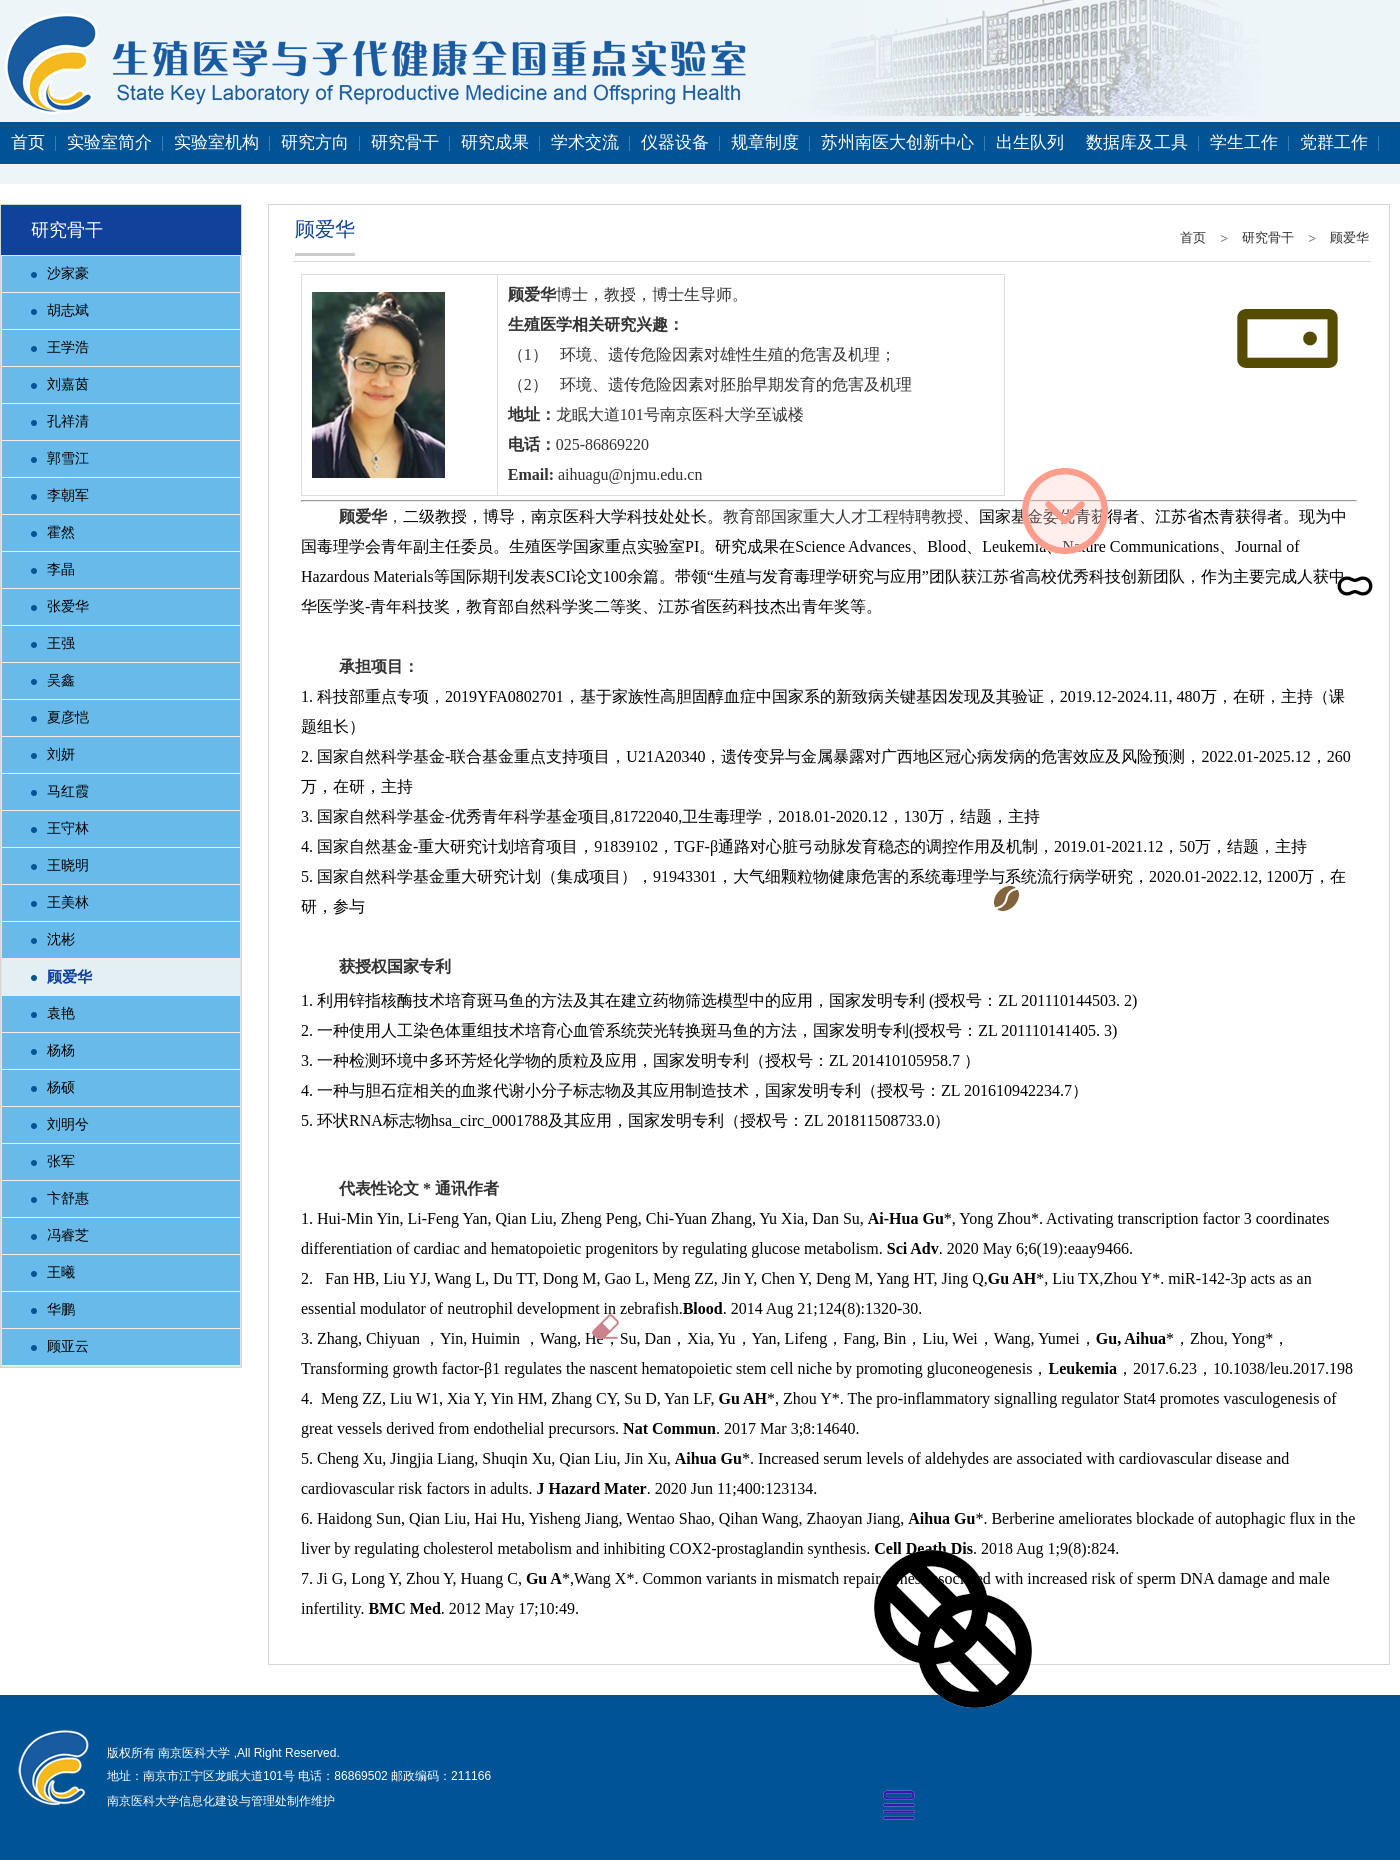 The image size is (1400, 1860). What do you see at coordinates (899, 1805) in the screenshot?
I see `view a playlist or media queue` at bounding box center [899, 1805].